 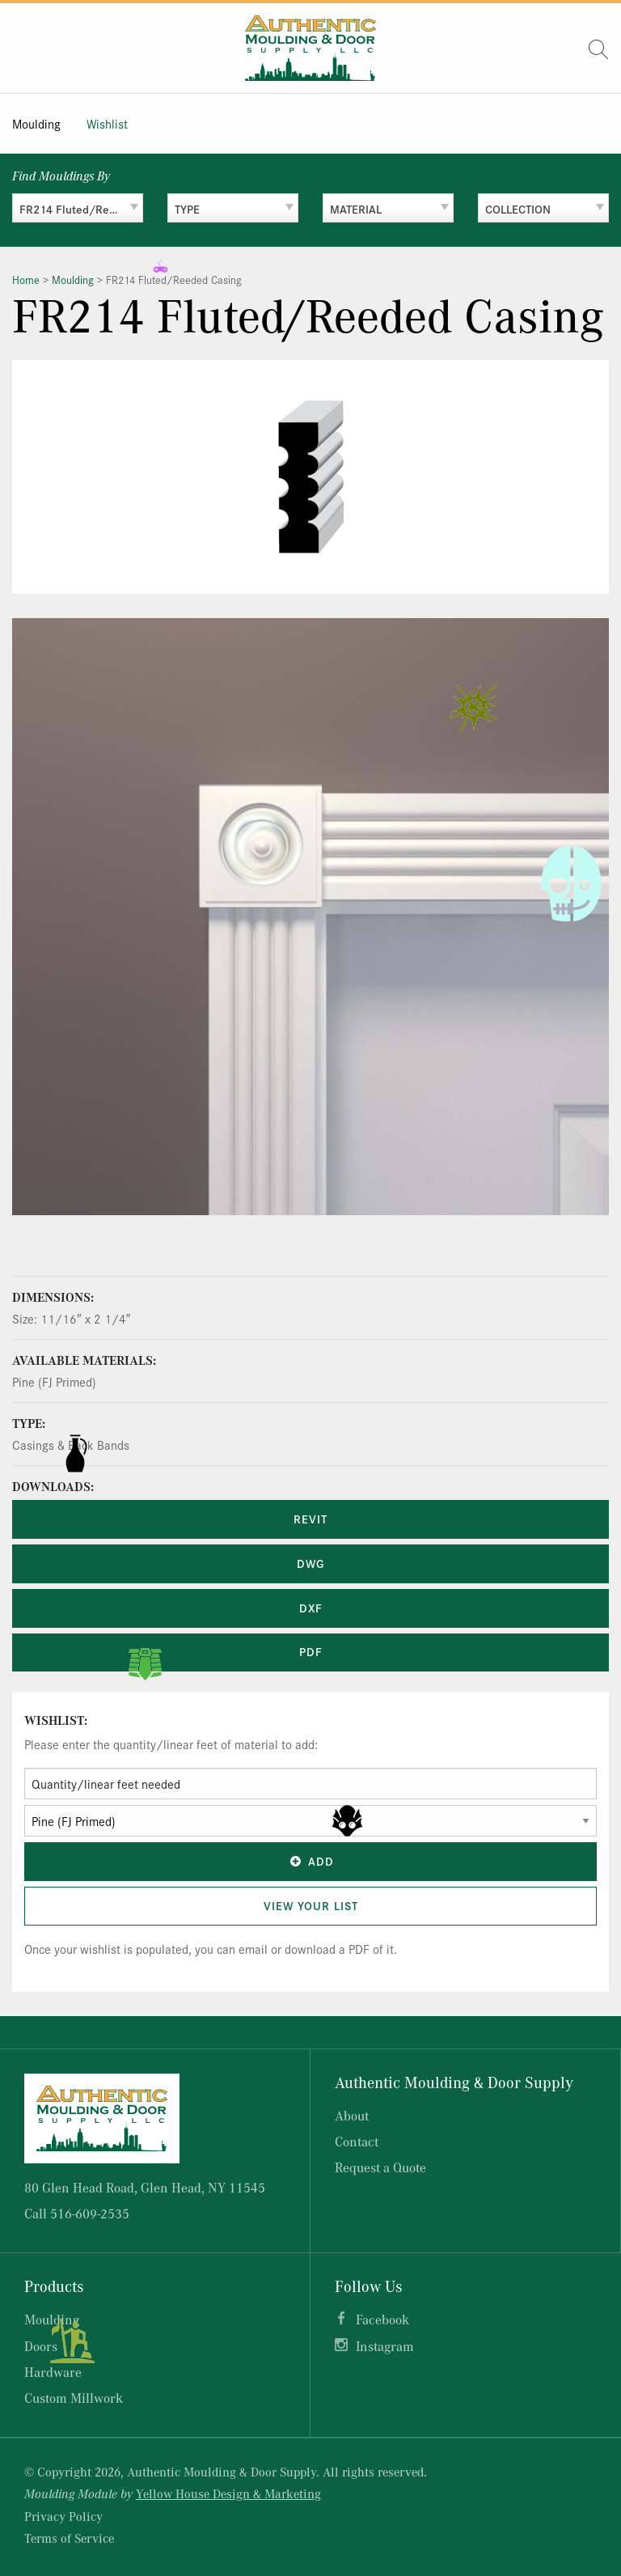 What do you see at coordinates (160, 266) in the screenshot?
I see `access gaming features or settings` at bounding box center [160, 266].